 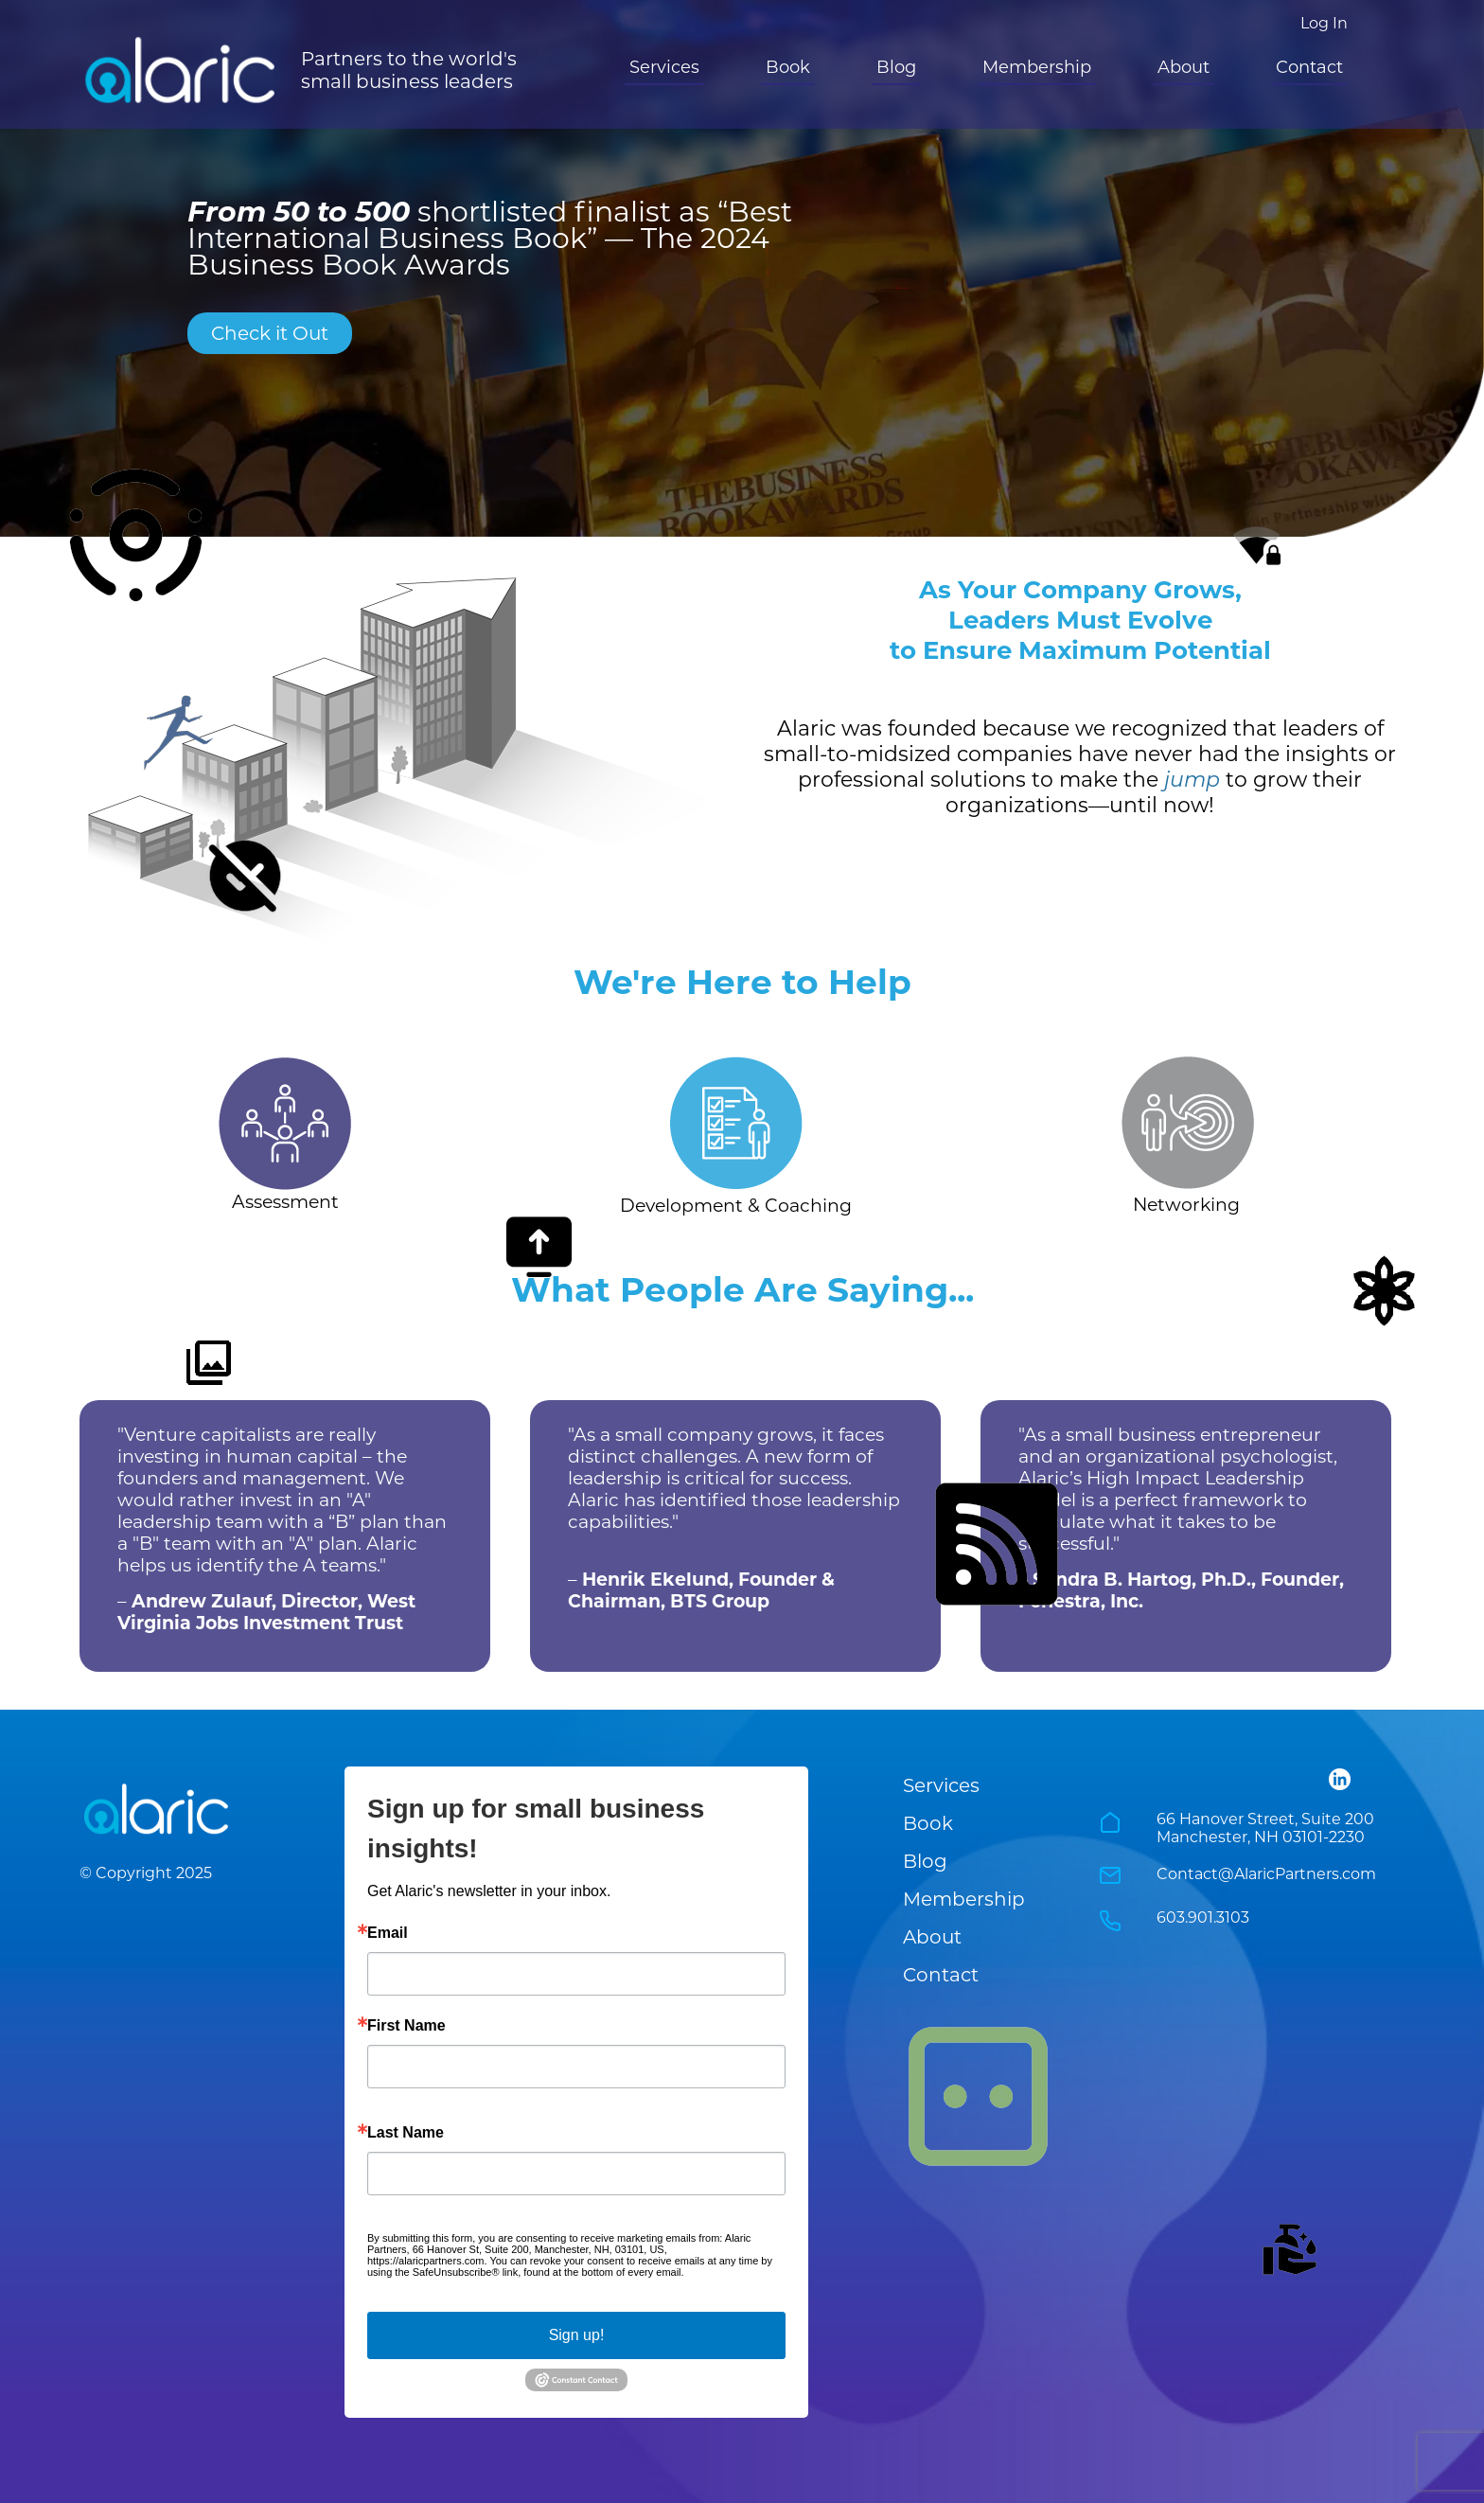 I want to click on upload file to display or screen, so click(x=539, y=1244).